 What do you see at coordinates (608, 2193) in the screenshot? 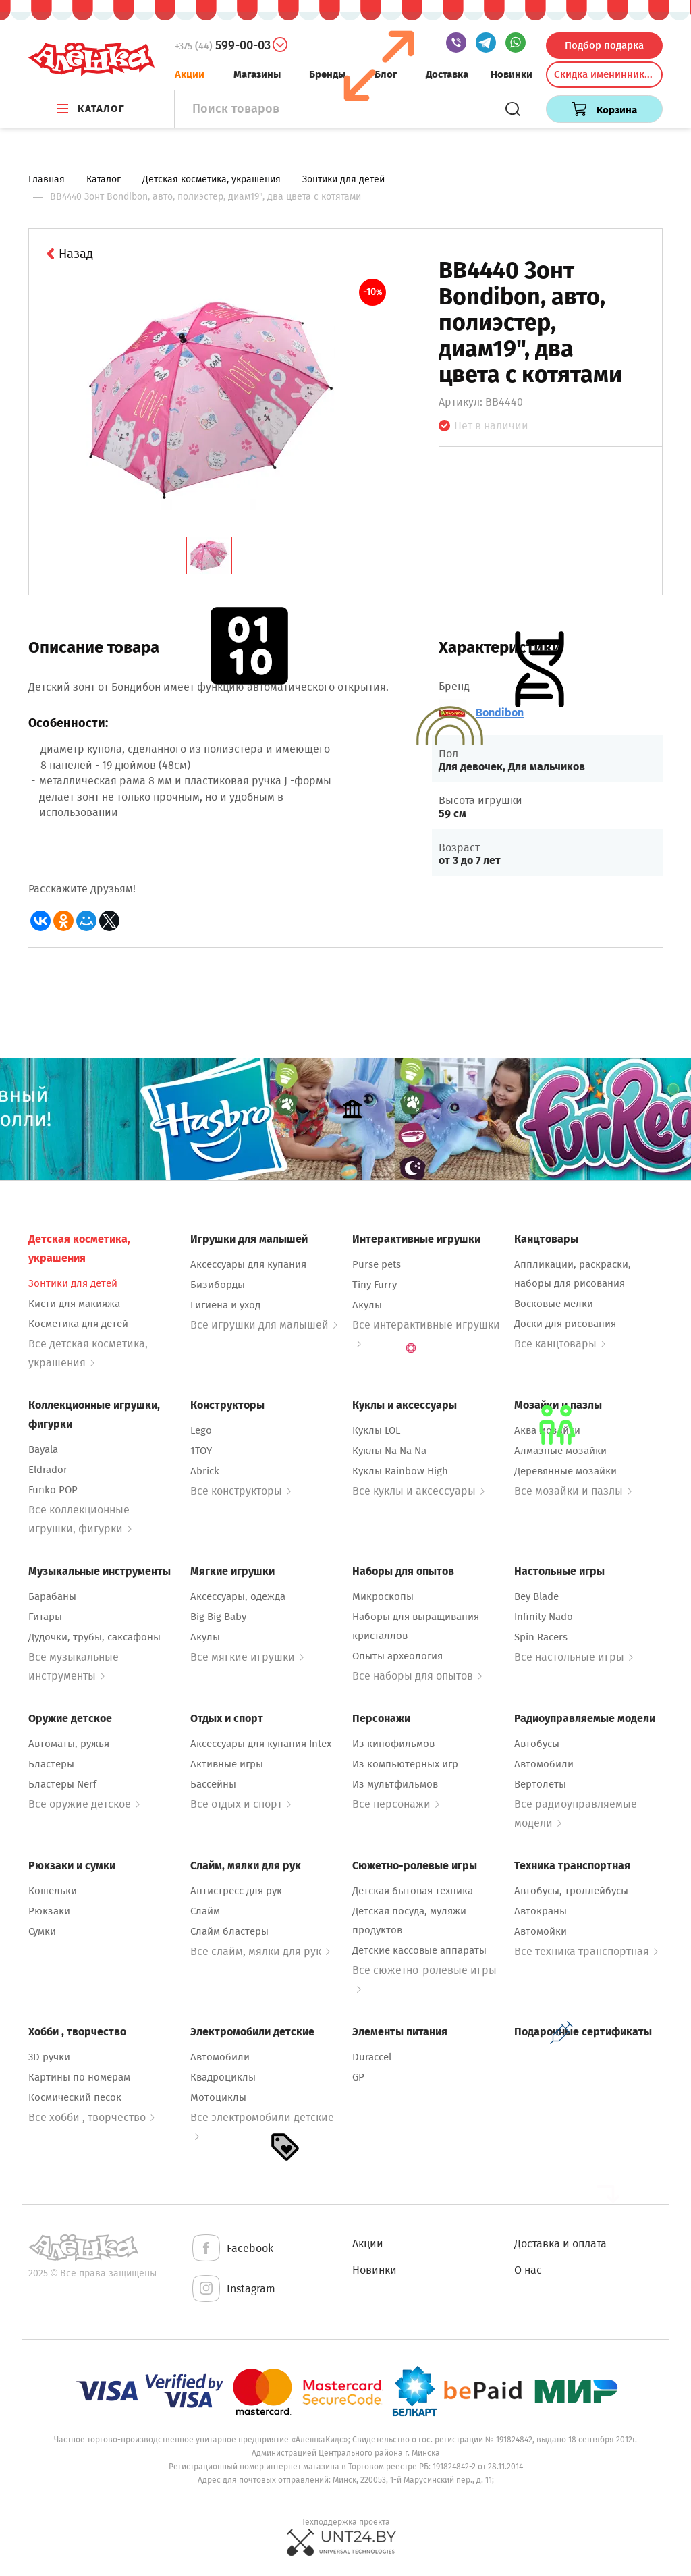
I see `move content right then down` at bounding box center [608, 2193].